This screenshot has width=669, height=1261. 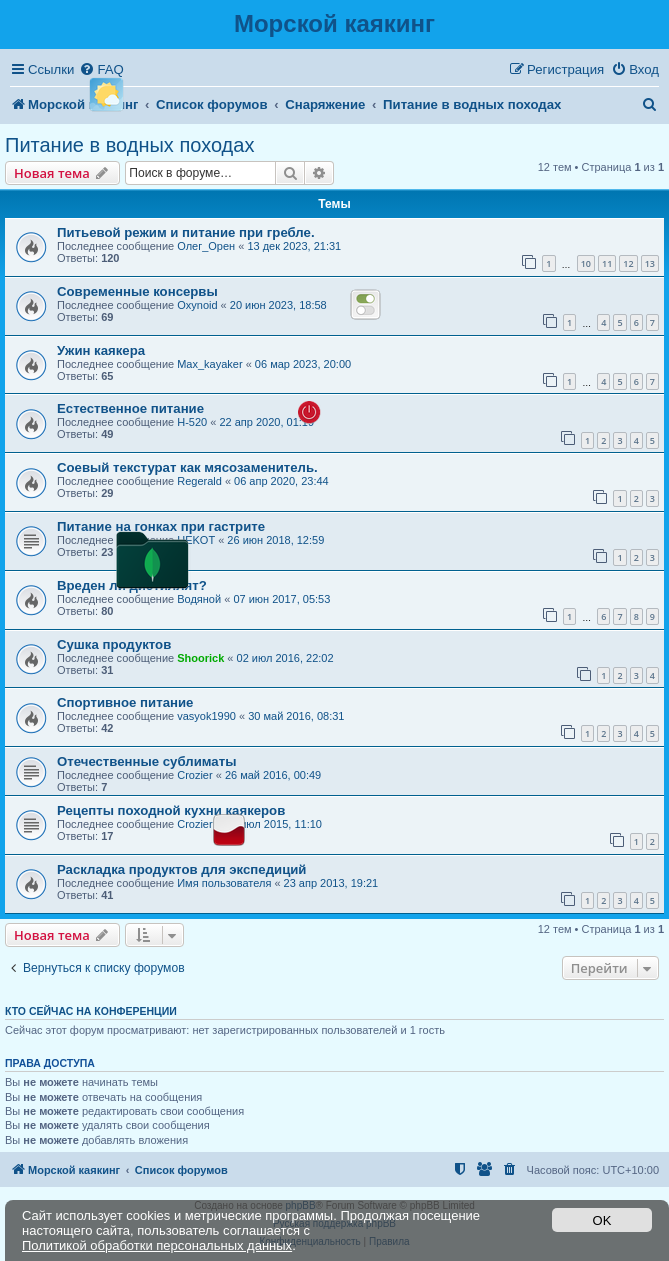 What do you see at coordinates (229, 830) in the screenshot?
I see `open wine compatibility layer application` at bounding box center [229, 830].